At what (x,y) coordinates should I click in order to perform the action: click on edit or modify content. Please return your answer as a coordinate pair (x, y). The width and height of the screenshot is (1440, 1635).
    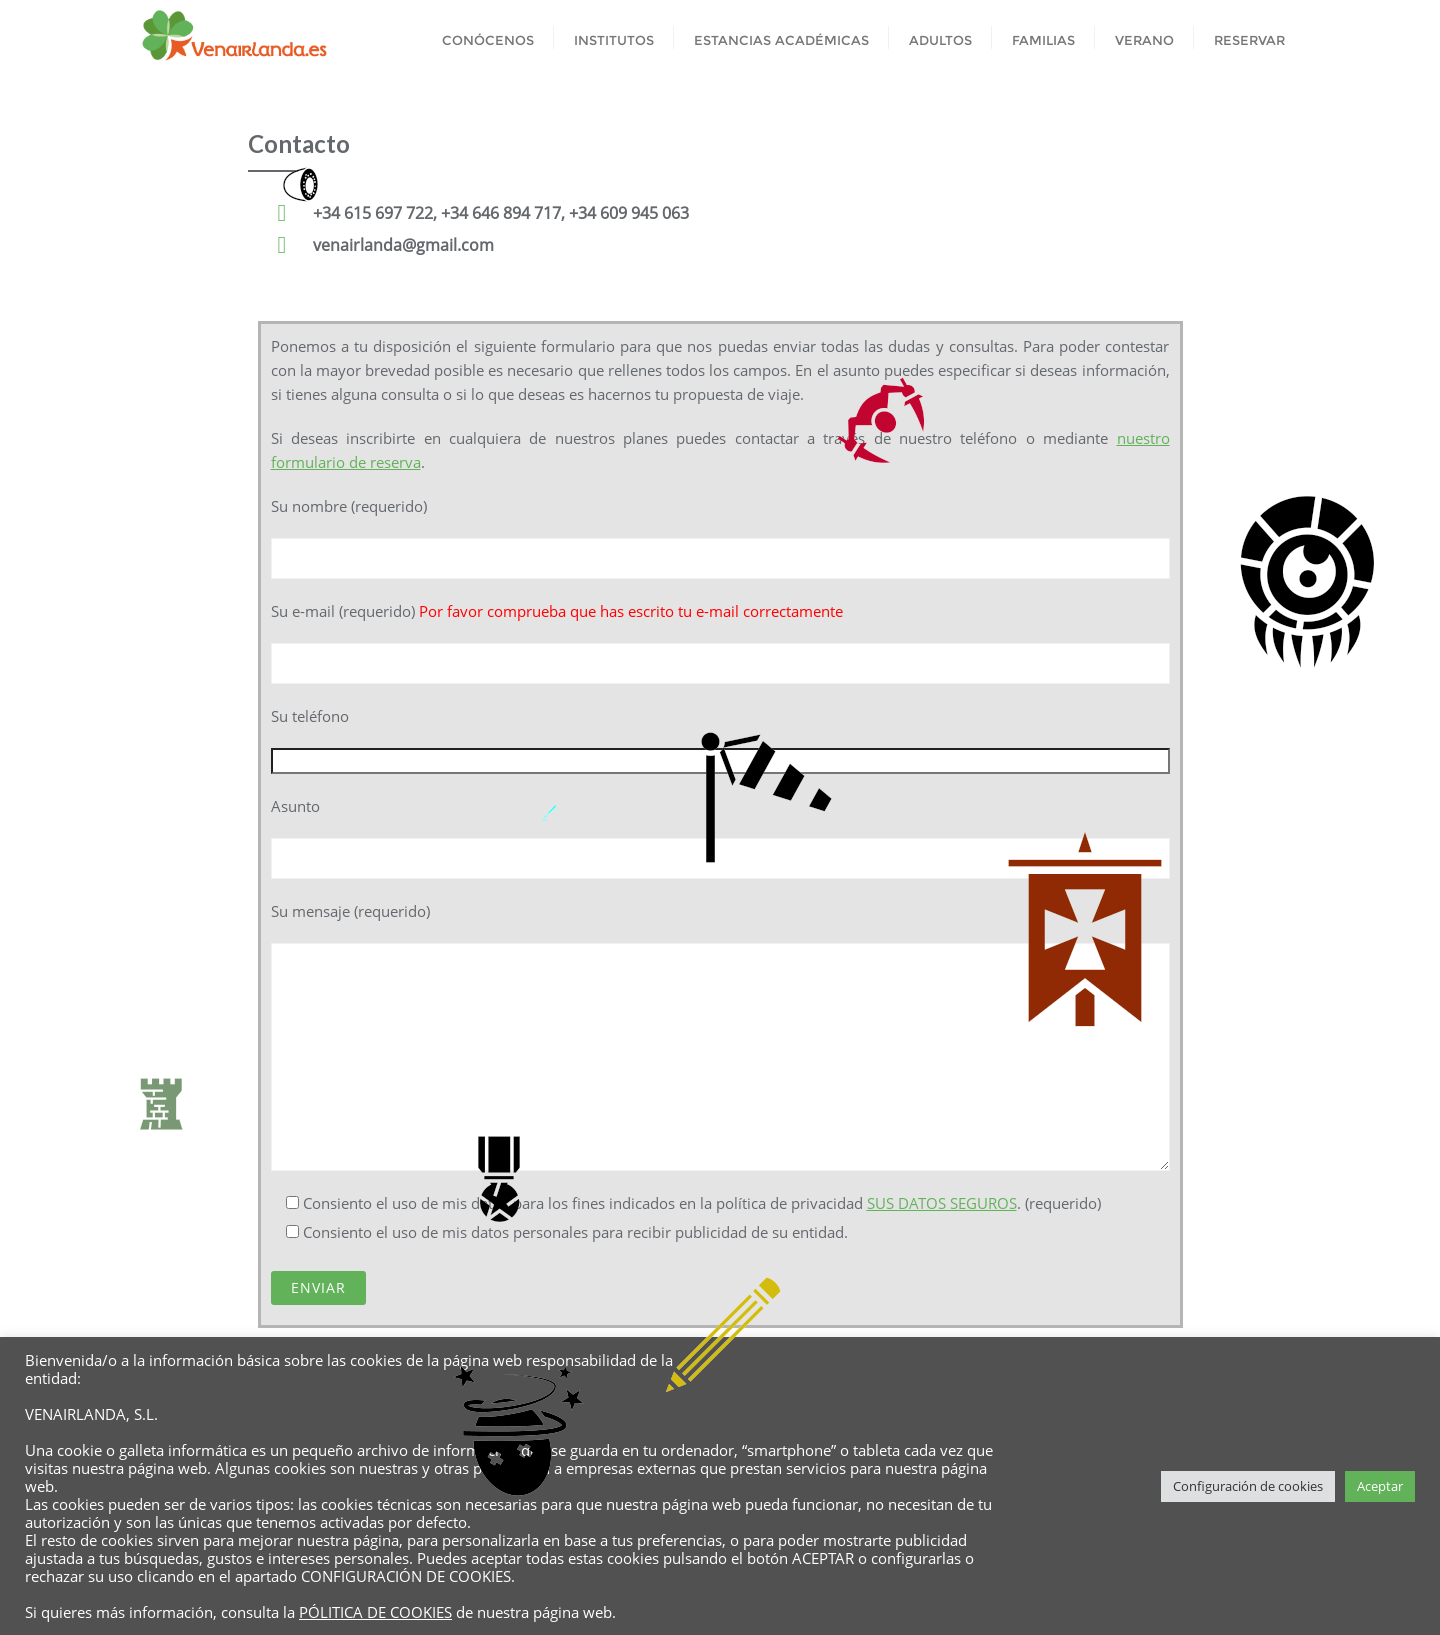
    Looking at the image, I should click on (723, 1335).